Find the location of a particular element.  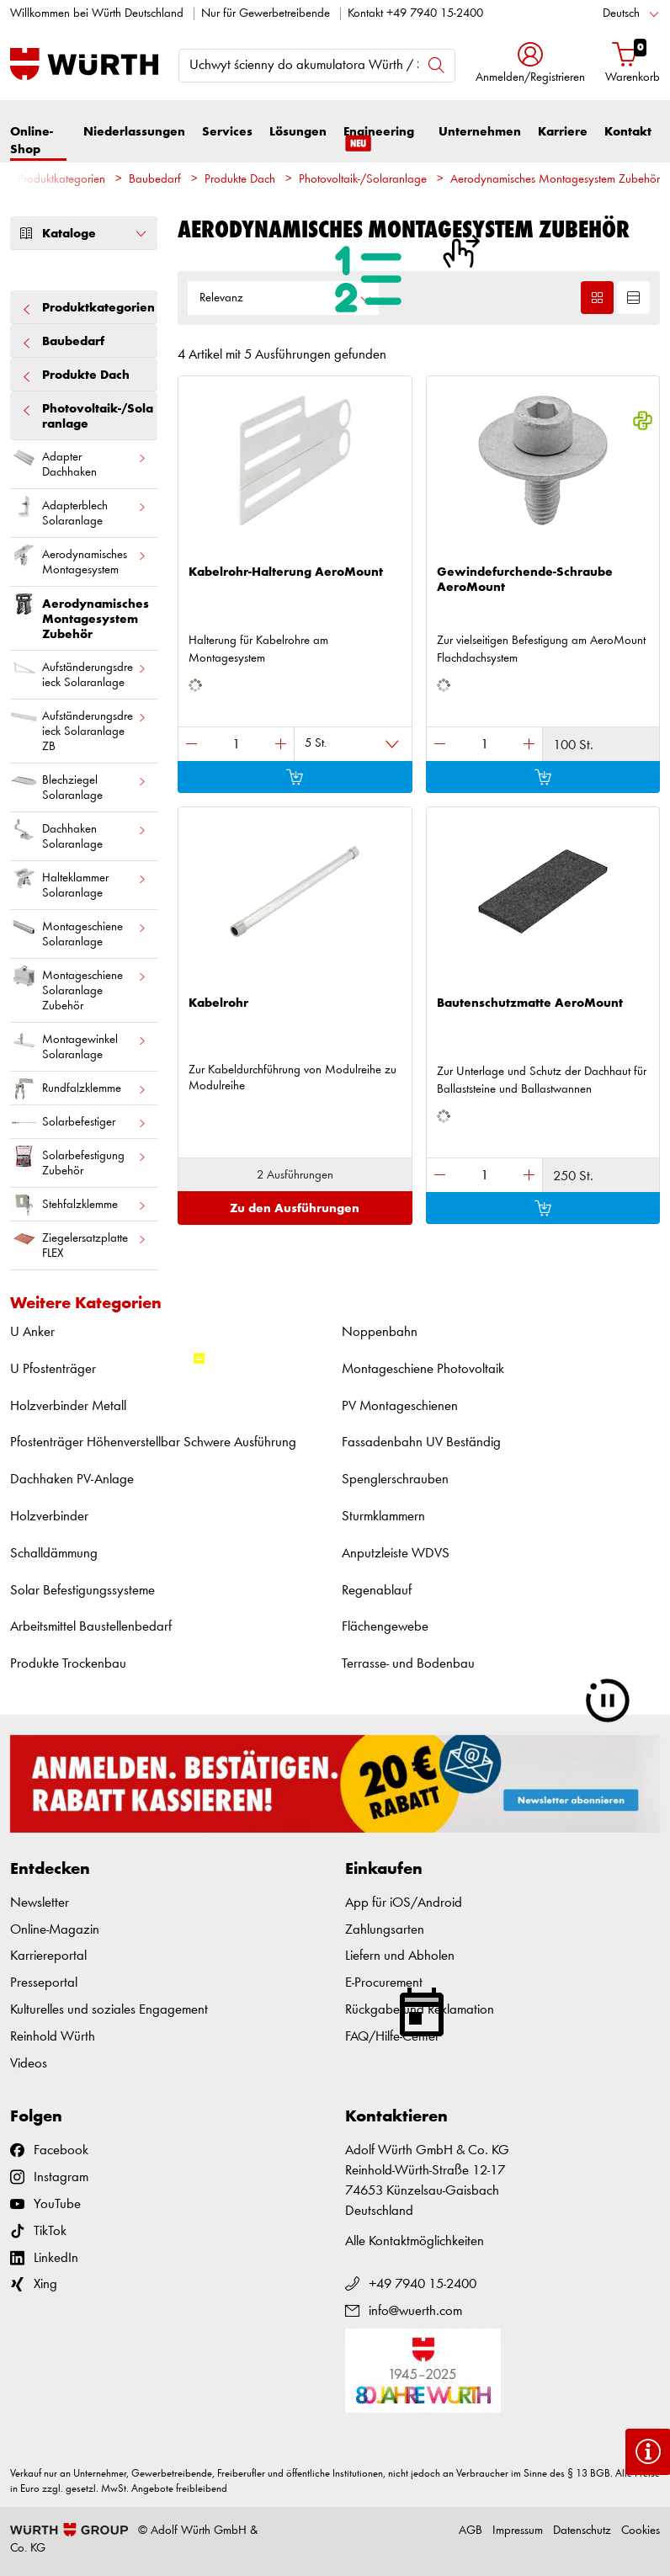

view today's date or events is located at coordinates (422, 2014).